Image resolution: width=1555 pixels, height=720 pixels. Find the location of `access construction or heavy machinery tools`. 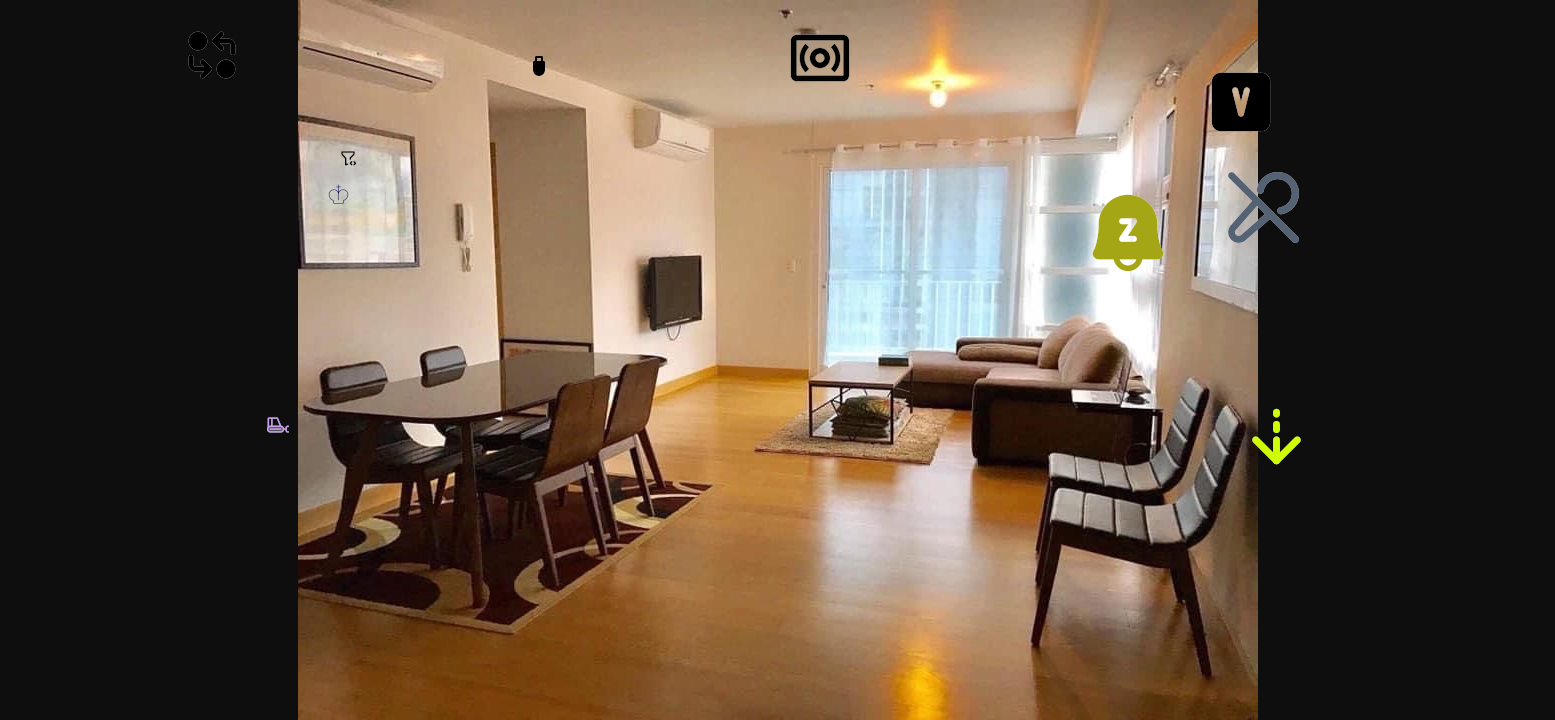

access construction or heavy machinery tools is located at coordinates (278, 425).